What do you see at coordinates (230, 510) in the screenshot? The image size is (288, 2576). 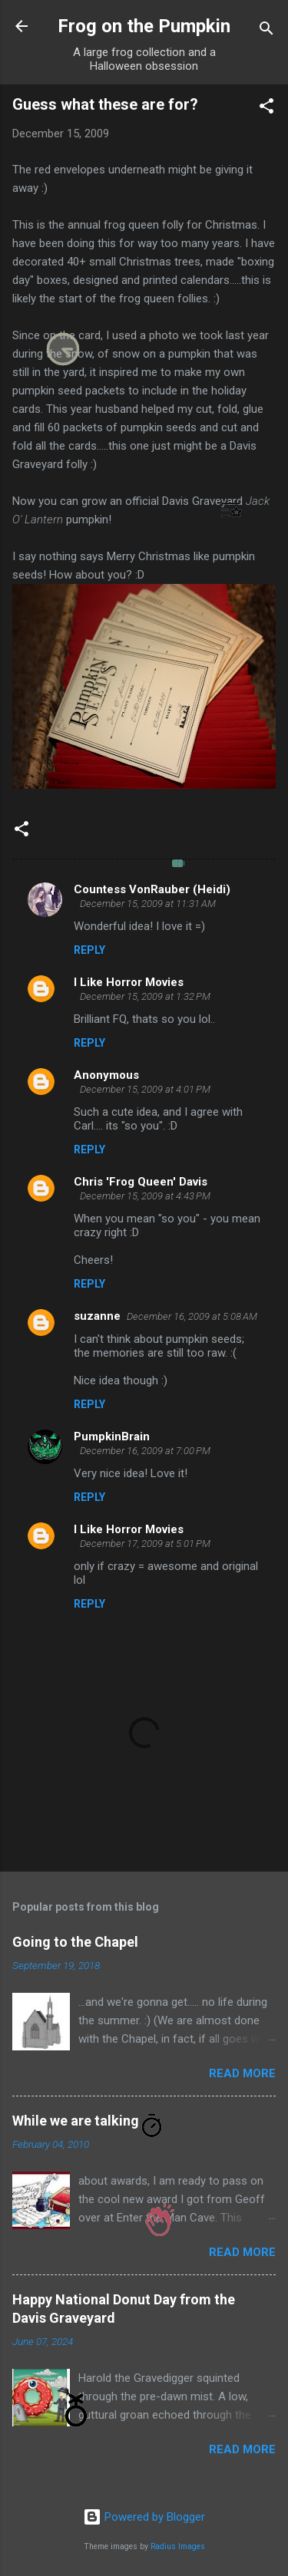 I see `view your favorites list` at bounding box center [230, 510].